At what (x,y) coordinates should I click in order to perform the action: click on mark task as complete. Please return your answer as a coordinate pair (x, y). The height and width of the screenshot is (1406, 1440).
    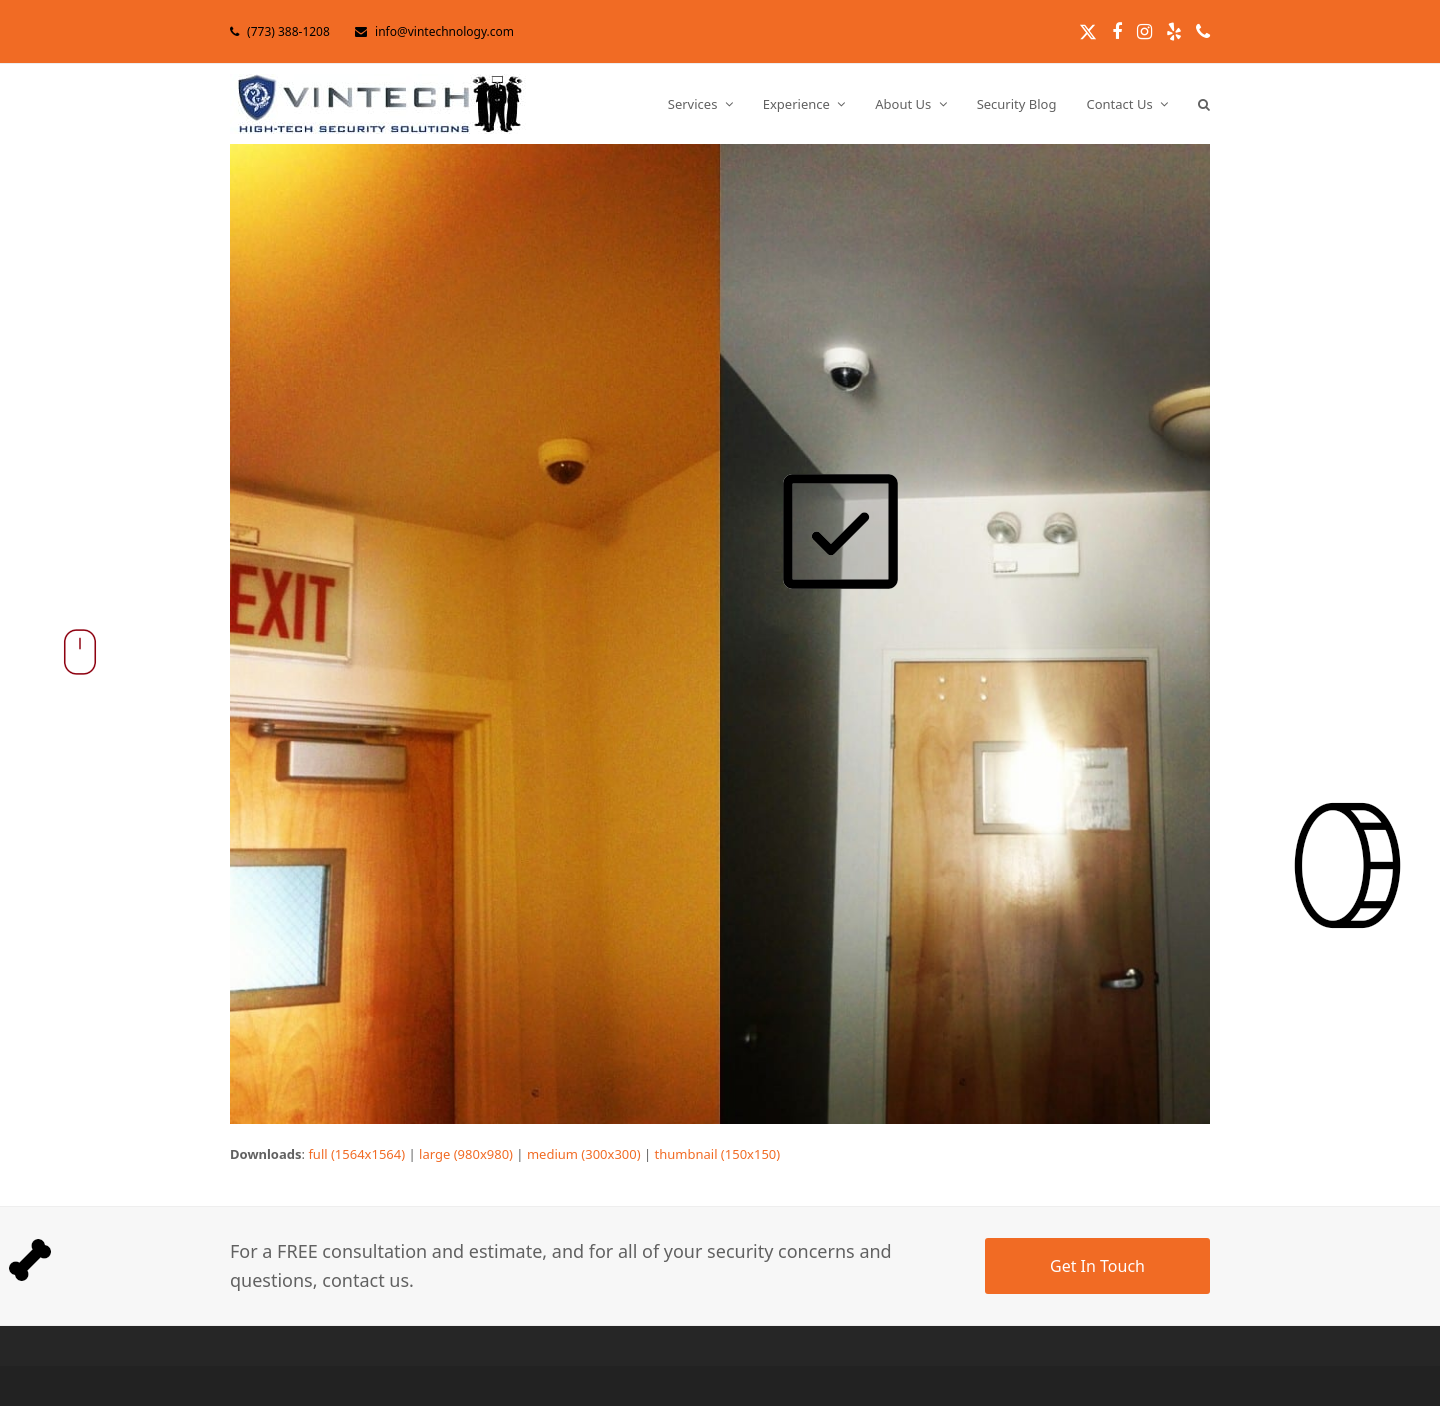
    Looking at the image, I should click on (840, 531).